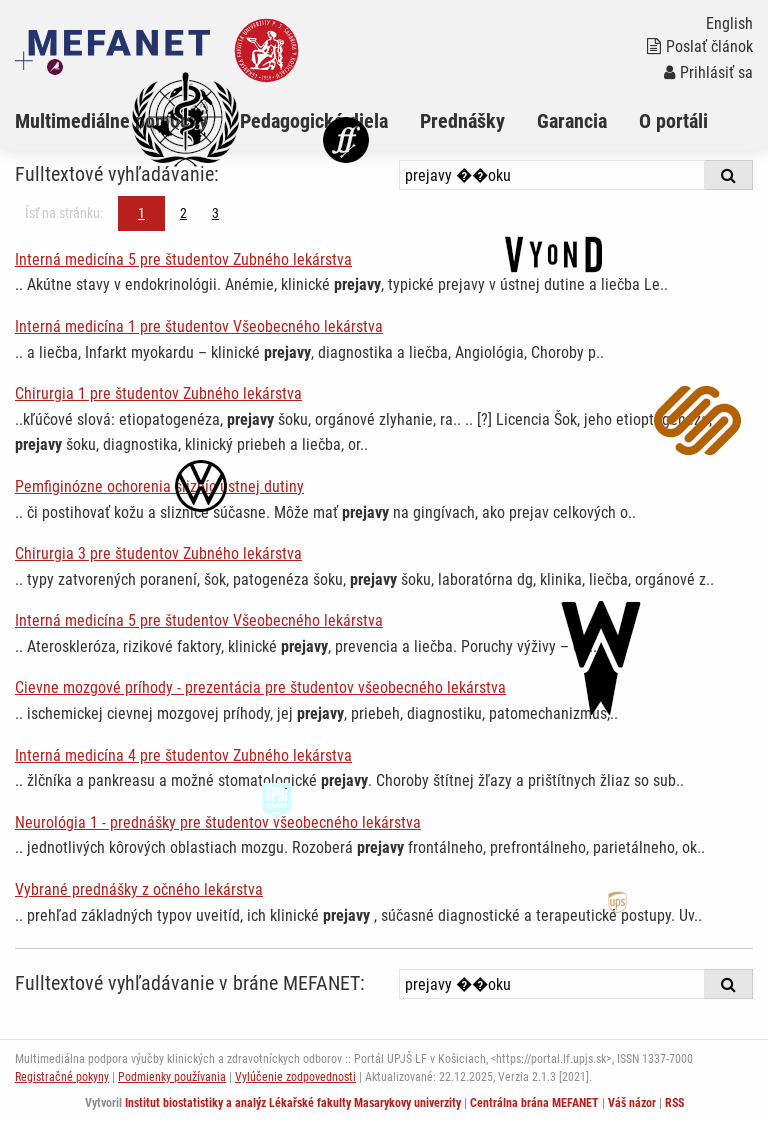  Describe the element at coordinates (553, 254) in the screenshot. I see `open vyond animation software` at that location.